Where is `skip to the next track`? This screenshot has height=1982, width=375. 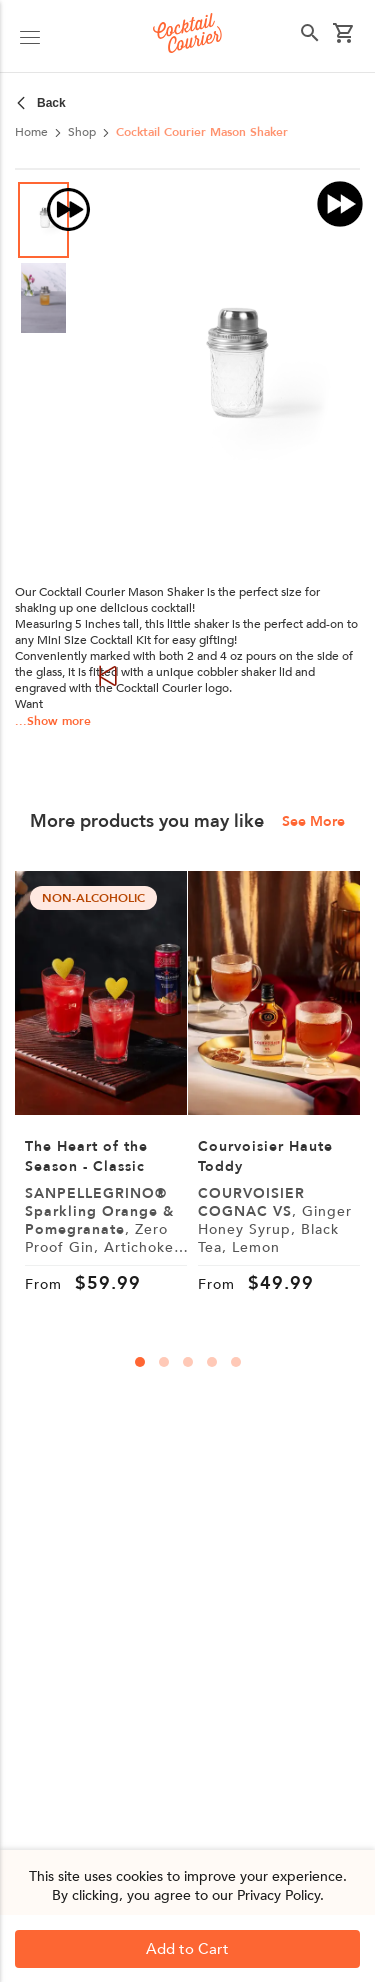
skip to the next track is located at coordinates (340, 204).